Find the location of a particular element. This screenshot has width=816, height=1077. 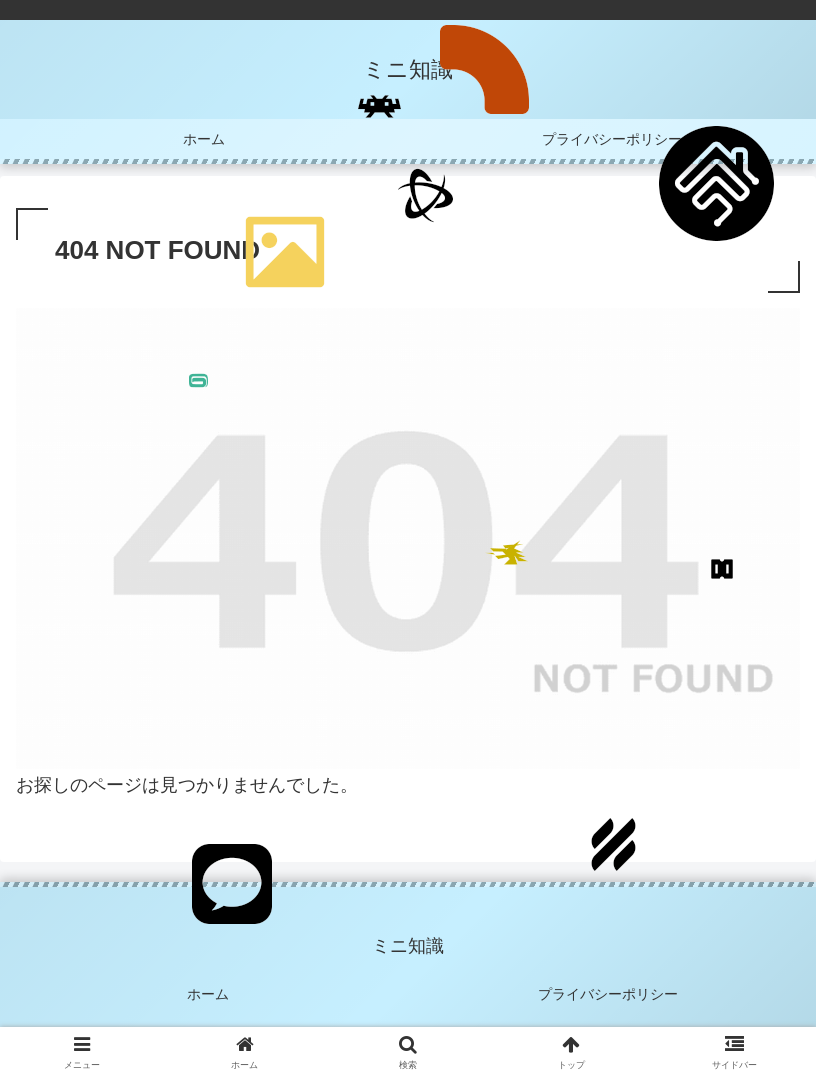

open spectrum chat app is located at coordinates (484, 69).